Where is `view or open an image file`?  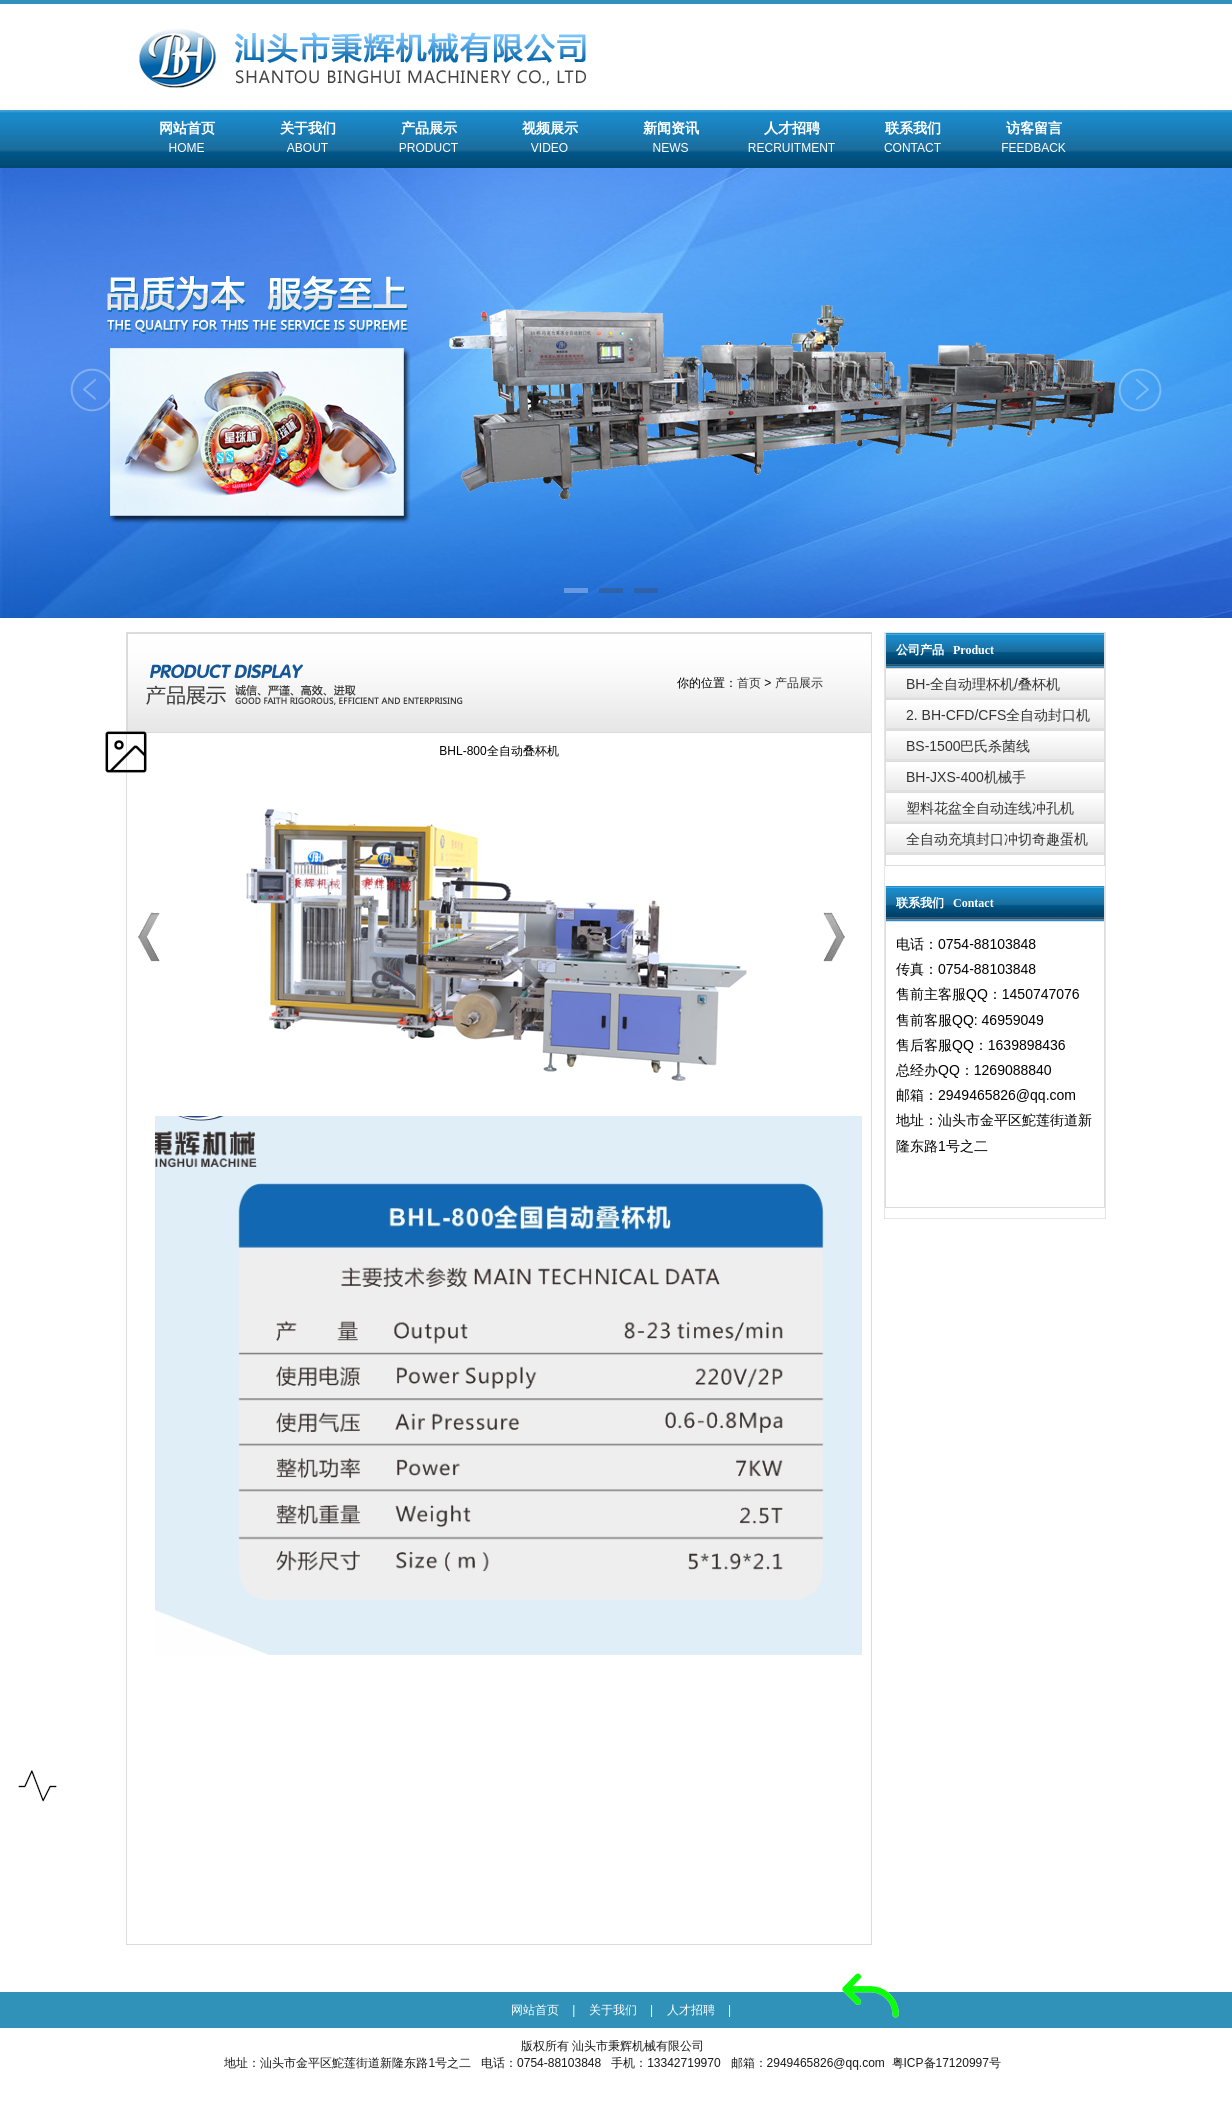 view or open an image file is located at coordinates (126, 752).